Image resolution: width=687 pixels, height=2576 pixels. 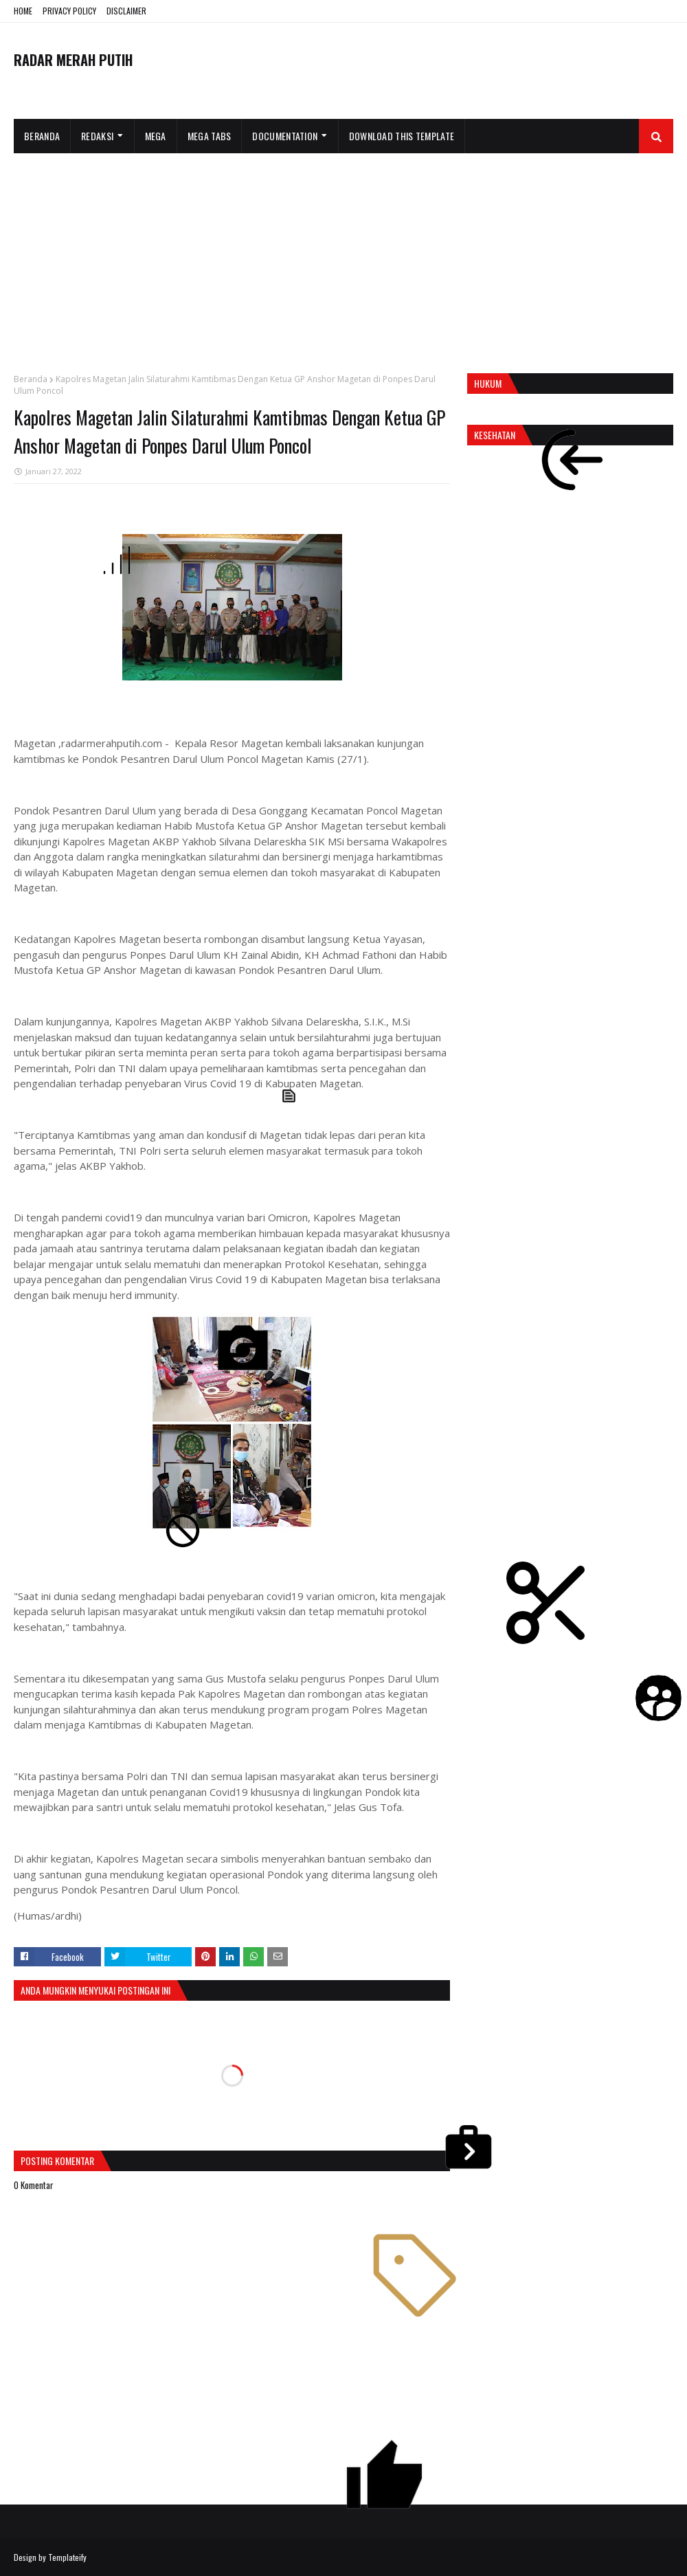 I want to click on indicates strong cellular network signal, so click(x=122, y=558).